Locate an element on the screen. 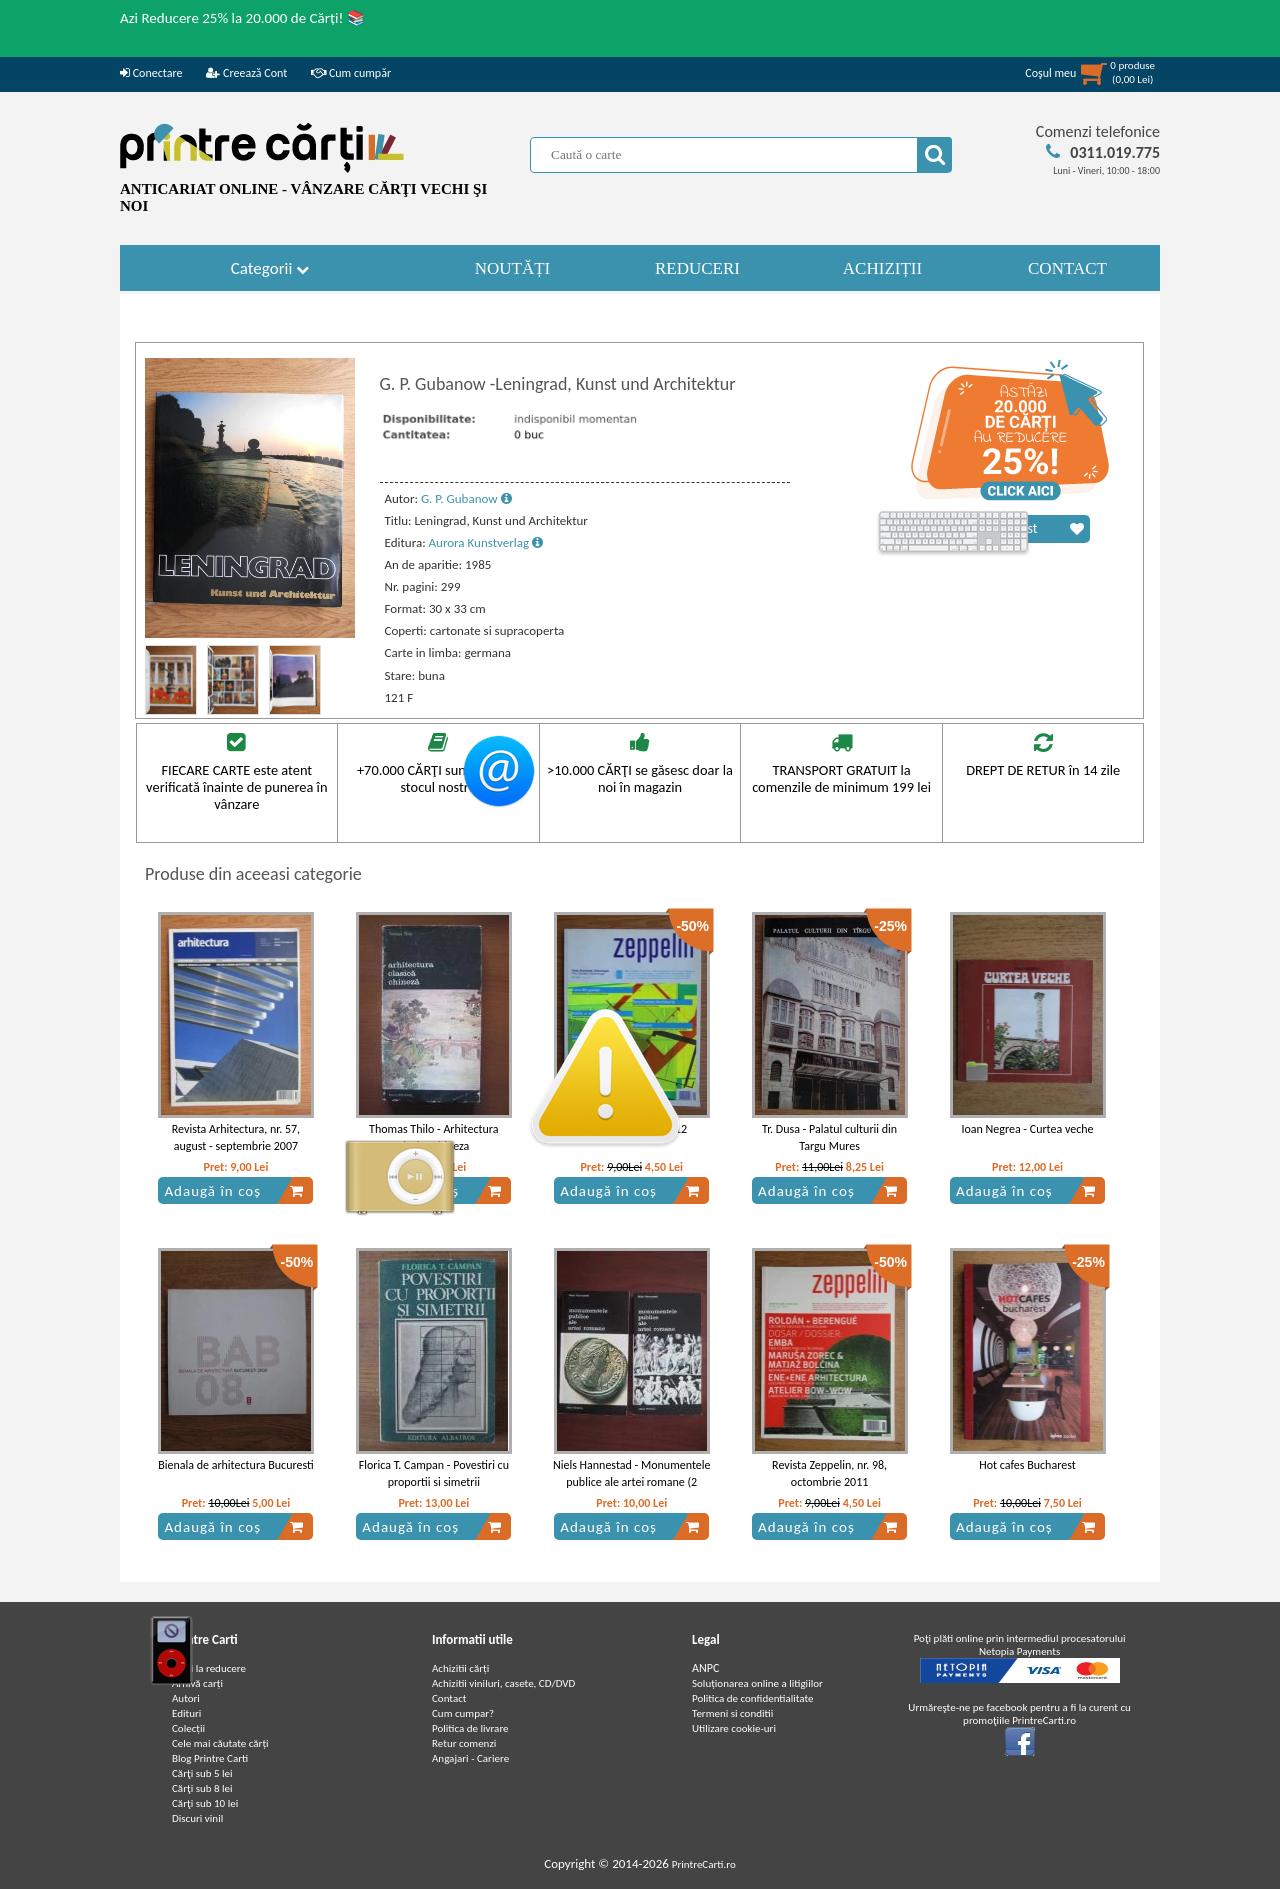 The height and width of the screenshot is (1889, 1280). report a system problem or crash is located at coordinates (605, 1076).